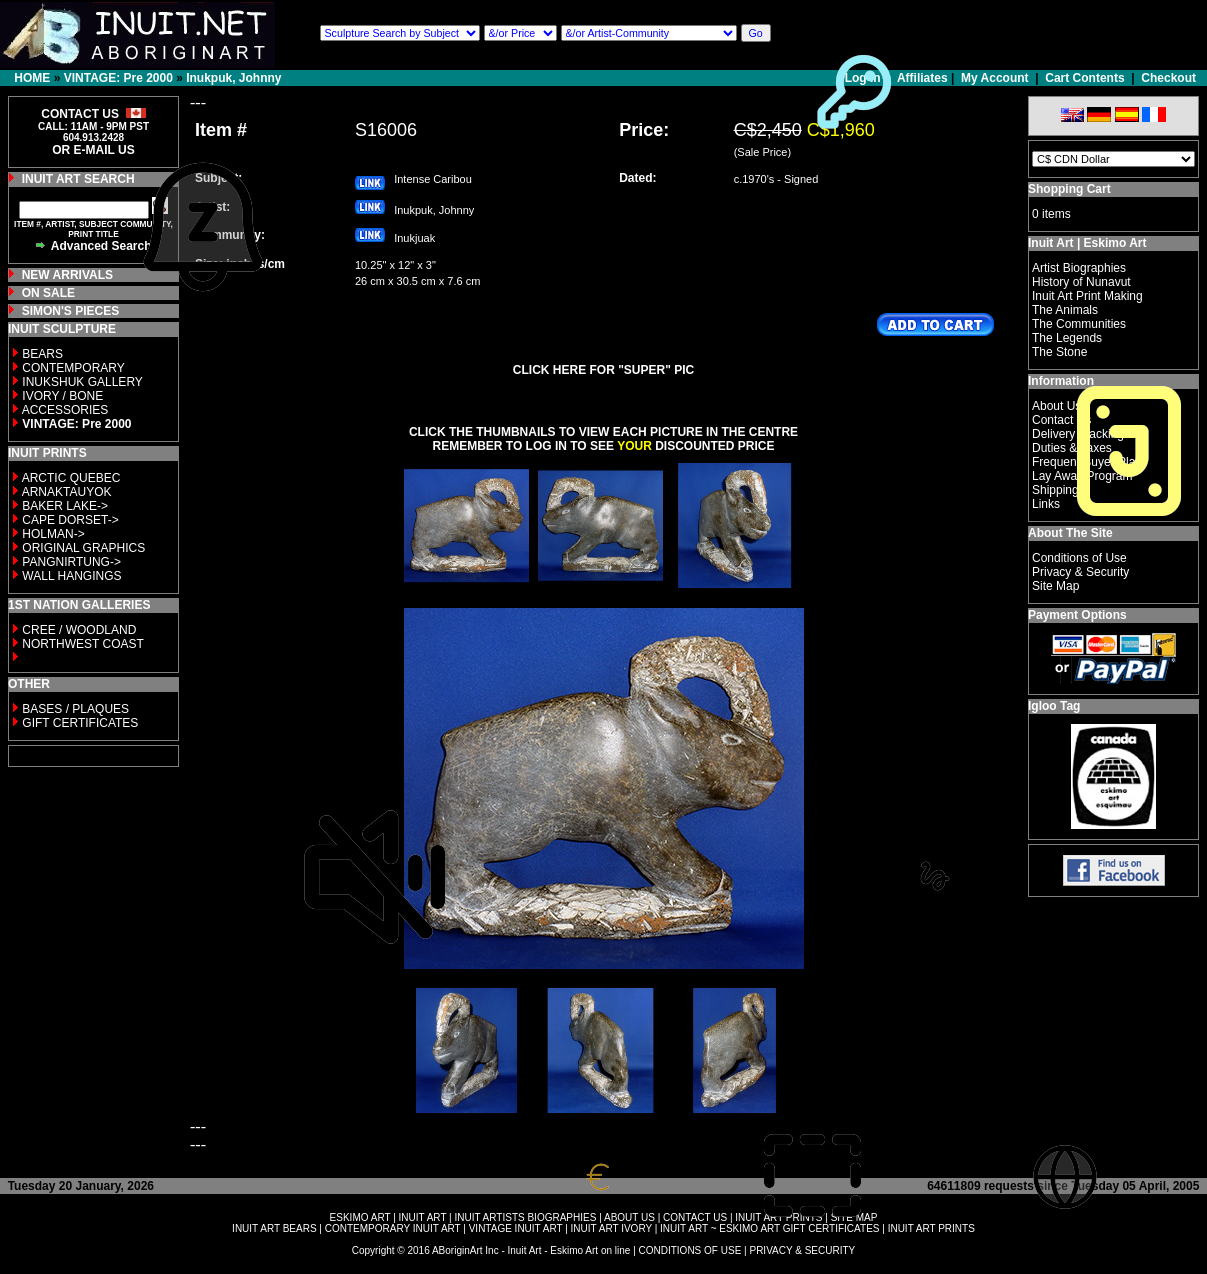 This screenshot has height=1274, width=1207. I want to click on mute notifications while sleeping, so click(203, 227).